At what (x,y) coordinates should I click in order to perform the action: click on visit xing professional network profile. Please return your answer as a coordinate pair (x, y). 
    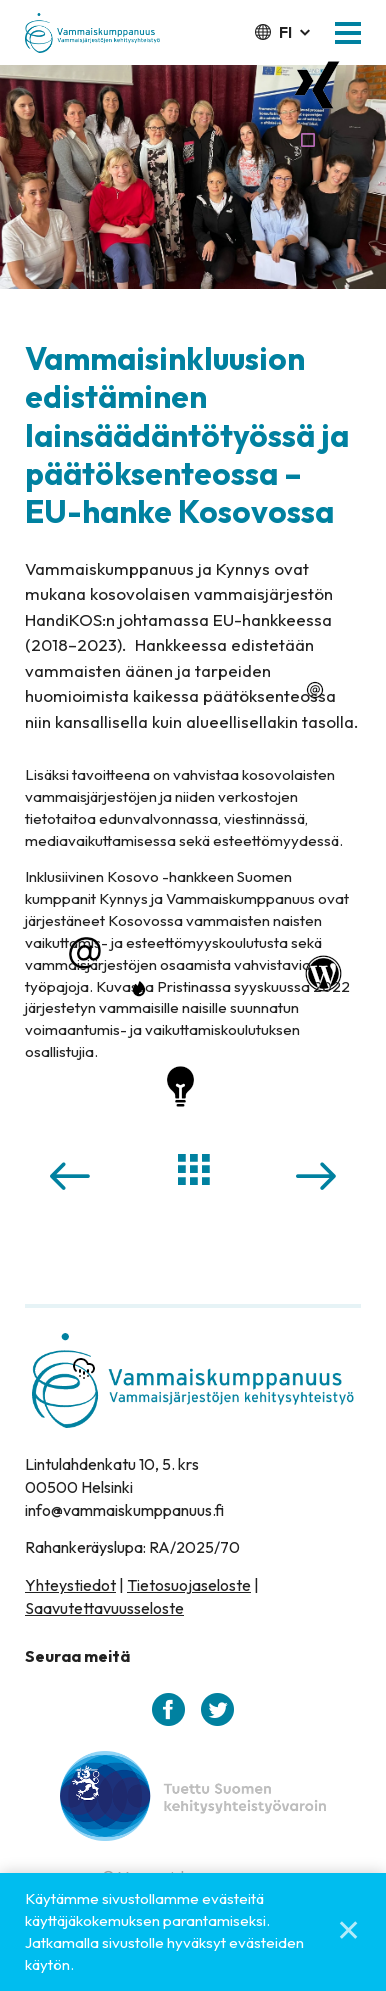
    Looking at the image, I should click on (317, 85).